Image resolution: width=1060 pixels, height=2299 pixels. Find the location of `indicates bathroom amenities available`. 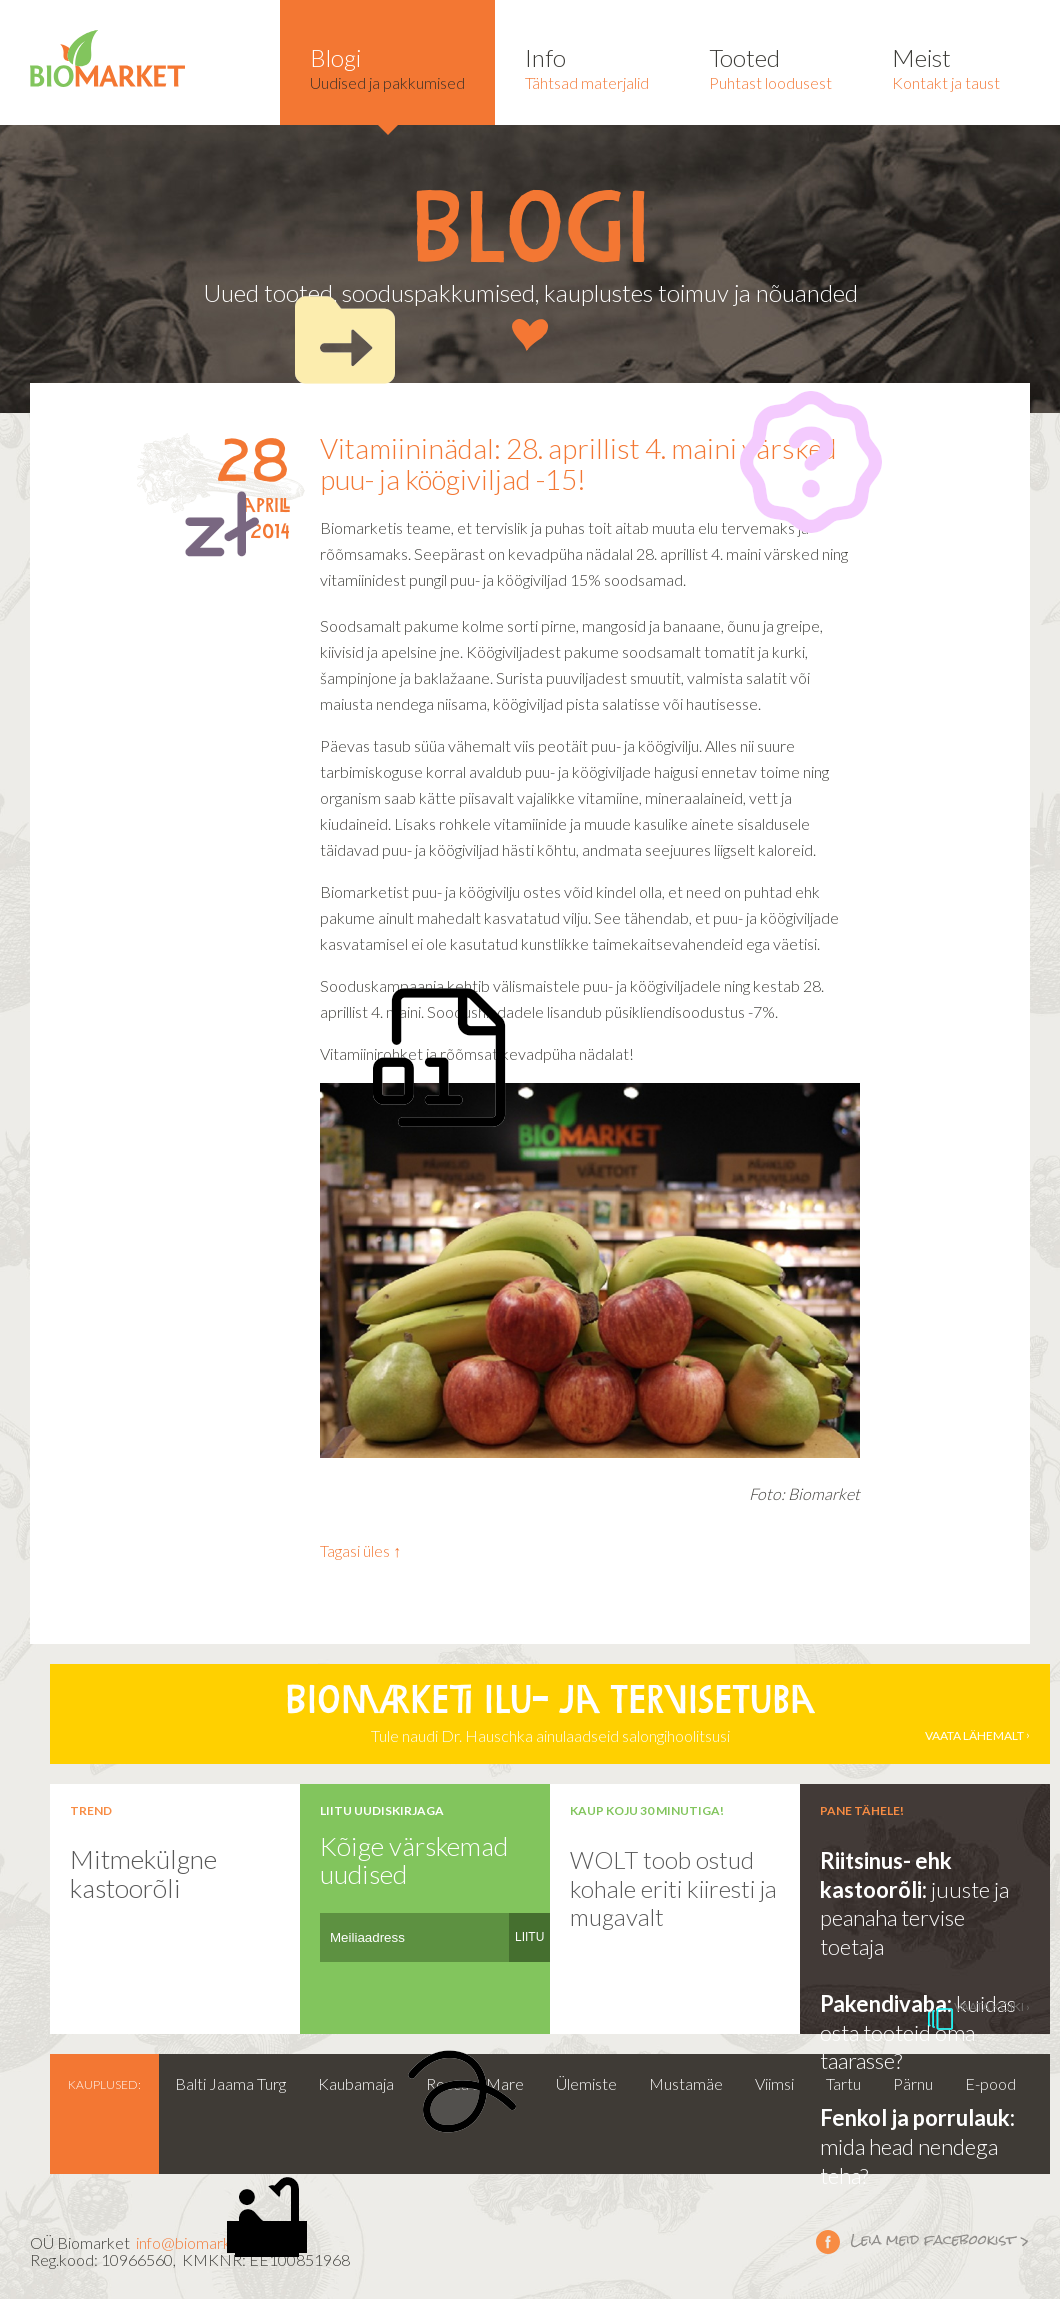

indicates bathroom amenities available is located at coordinates (267, 2217).